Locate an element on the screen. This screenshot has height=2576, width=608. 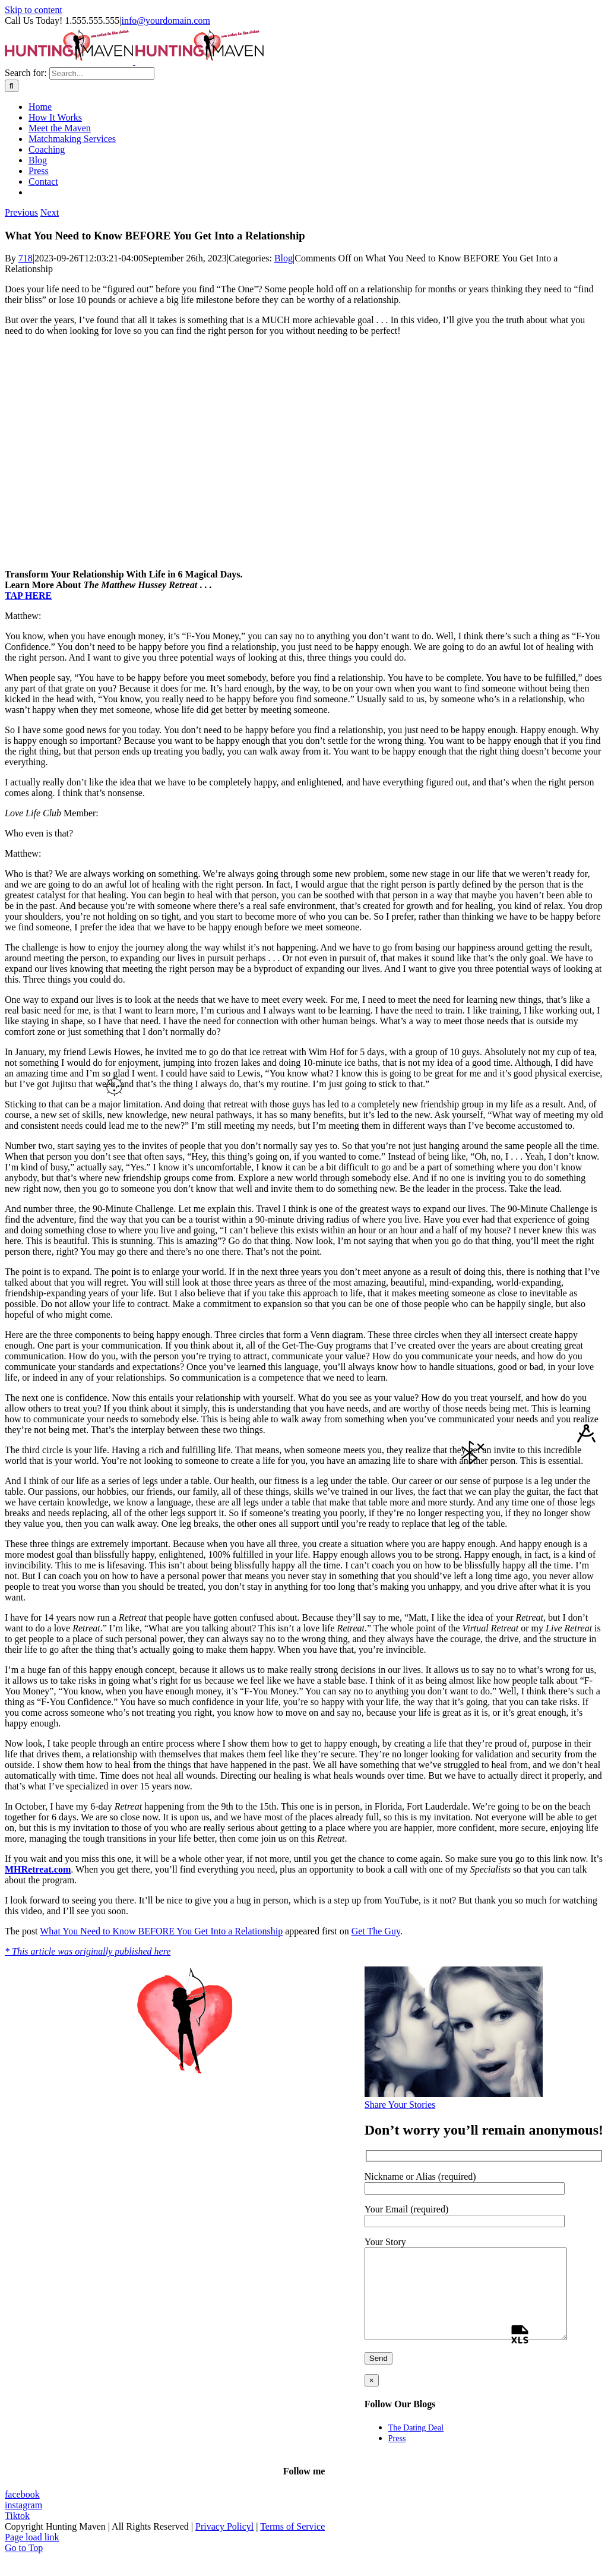
open an Excel spreadsheet file is located at coordinates (520, 2335).